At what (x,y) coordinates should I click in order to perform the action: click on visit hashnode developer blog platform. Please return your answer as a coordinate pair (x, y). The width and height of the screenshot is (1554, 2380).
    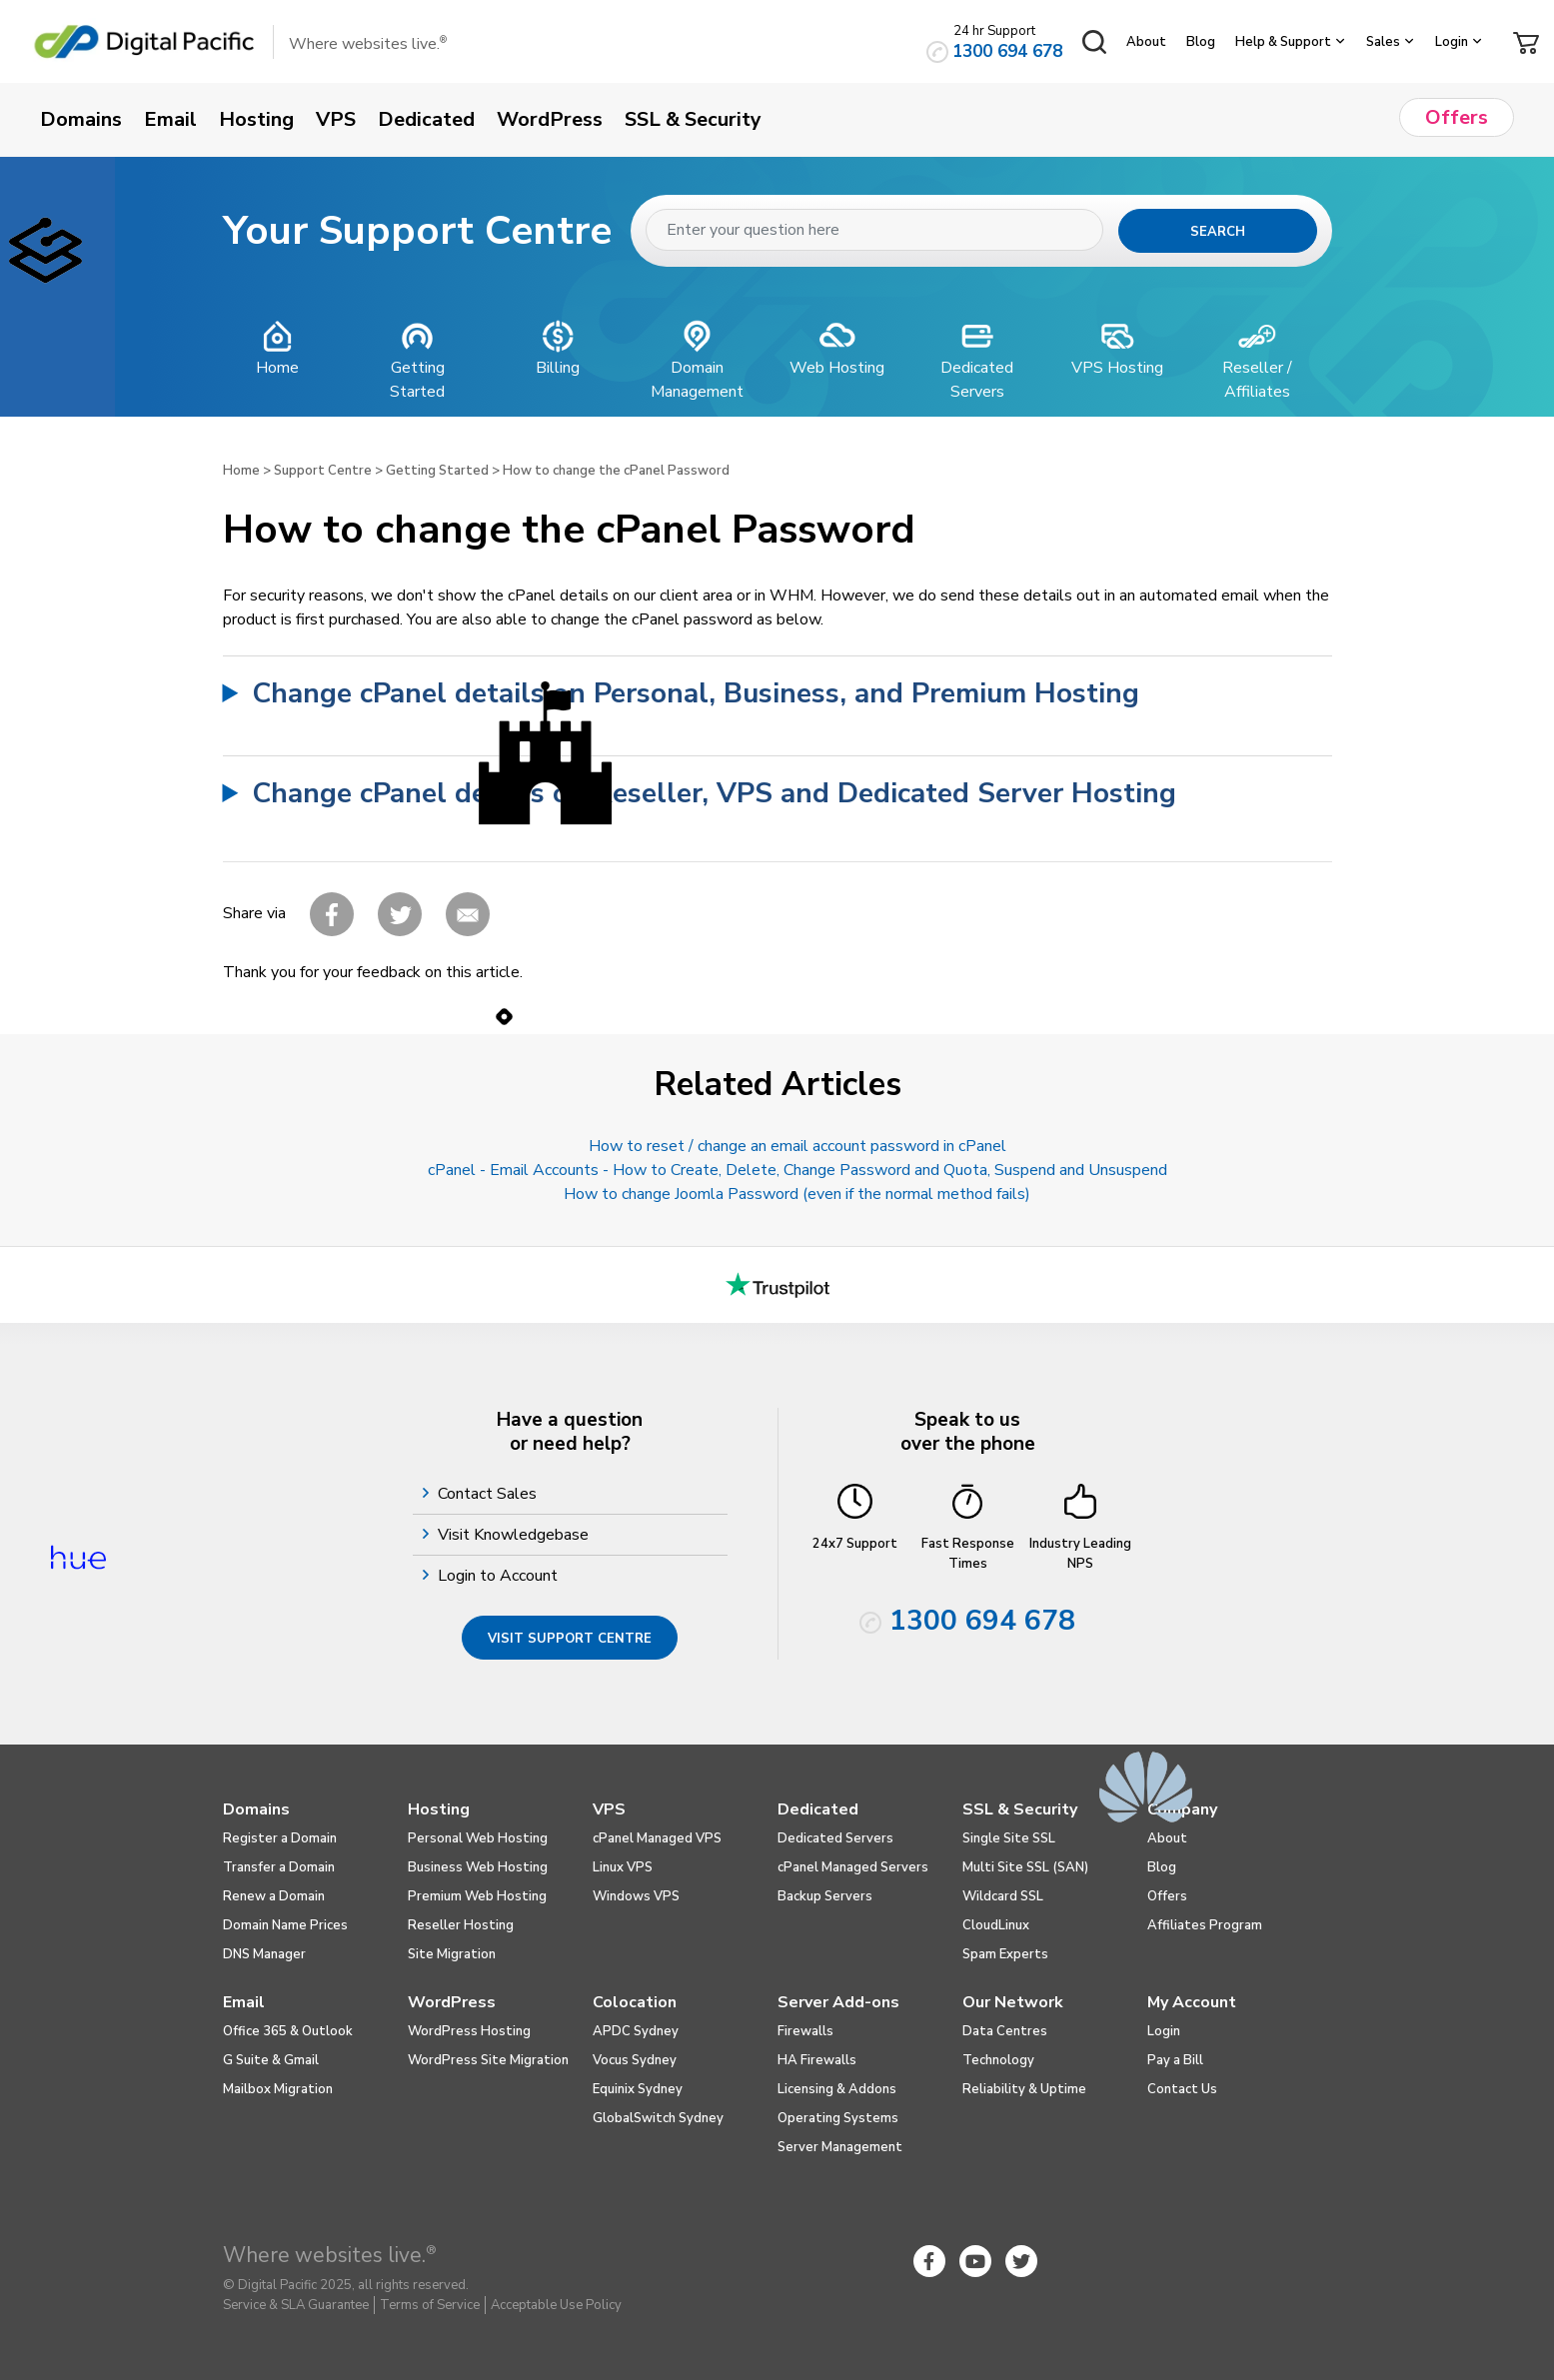
    Looking at the image, I should click on (504, 1016).